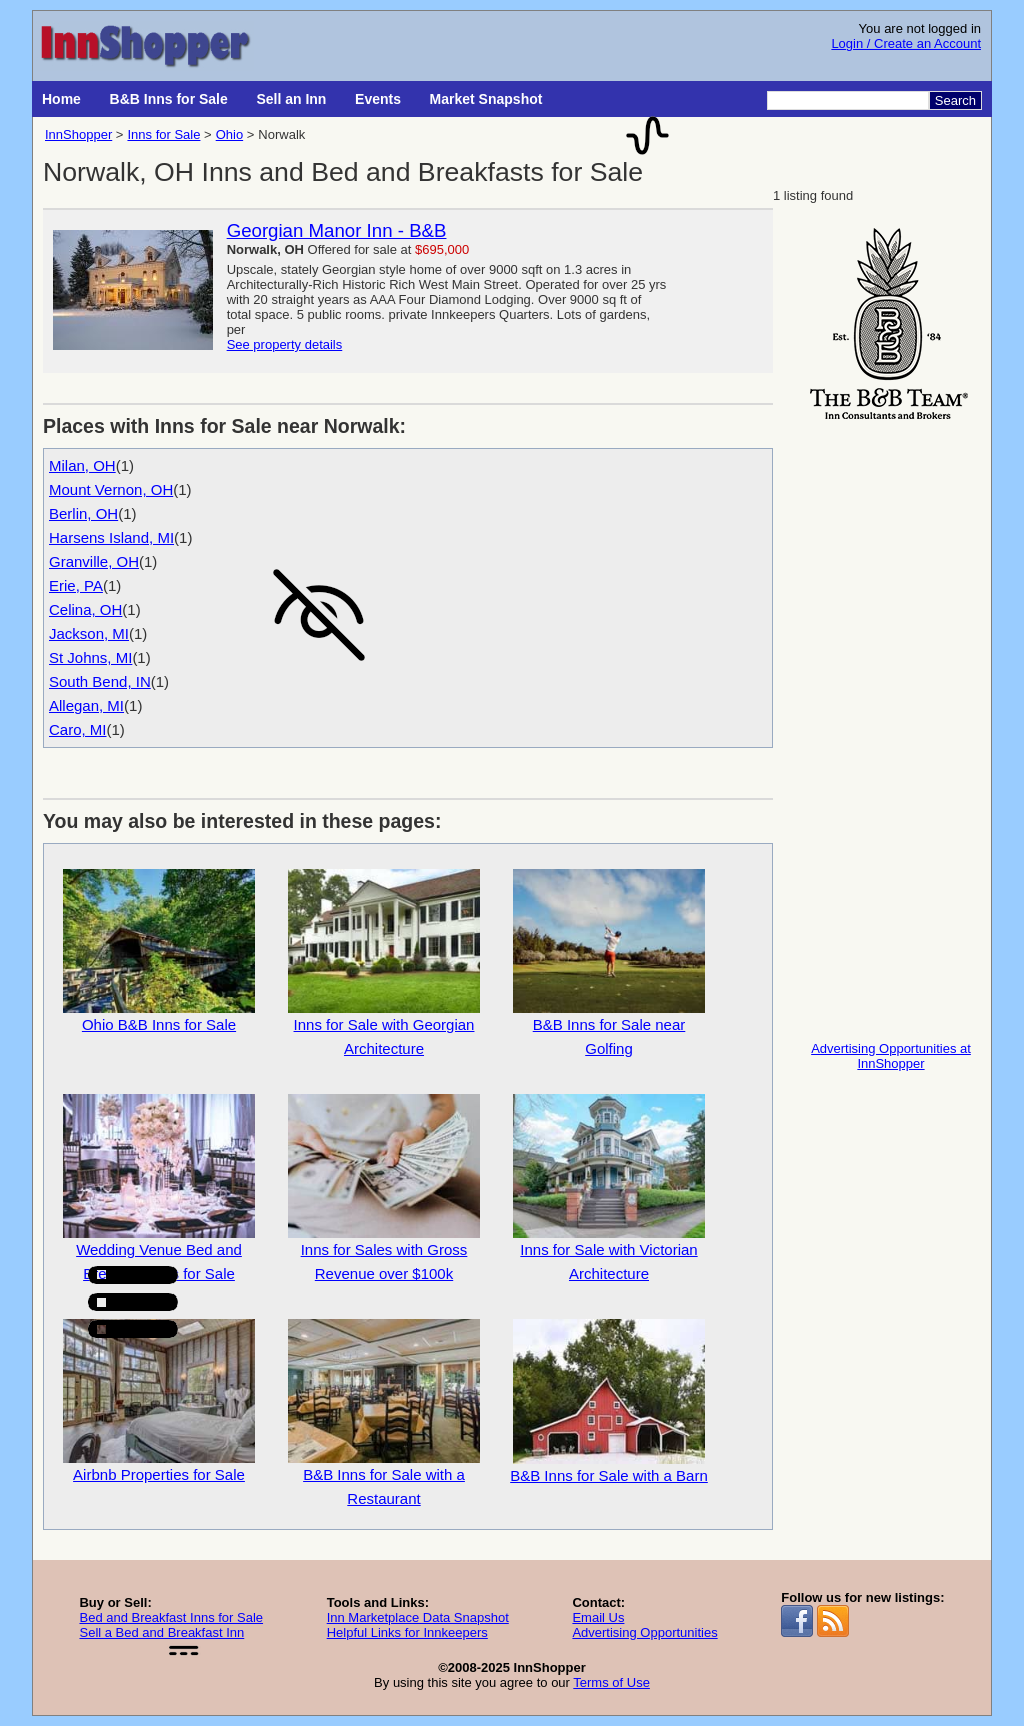  I want to click on power input or DC power connection port, so click(184, 1650).